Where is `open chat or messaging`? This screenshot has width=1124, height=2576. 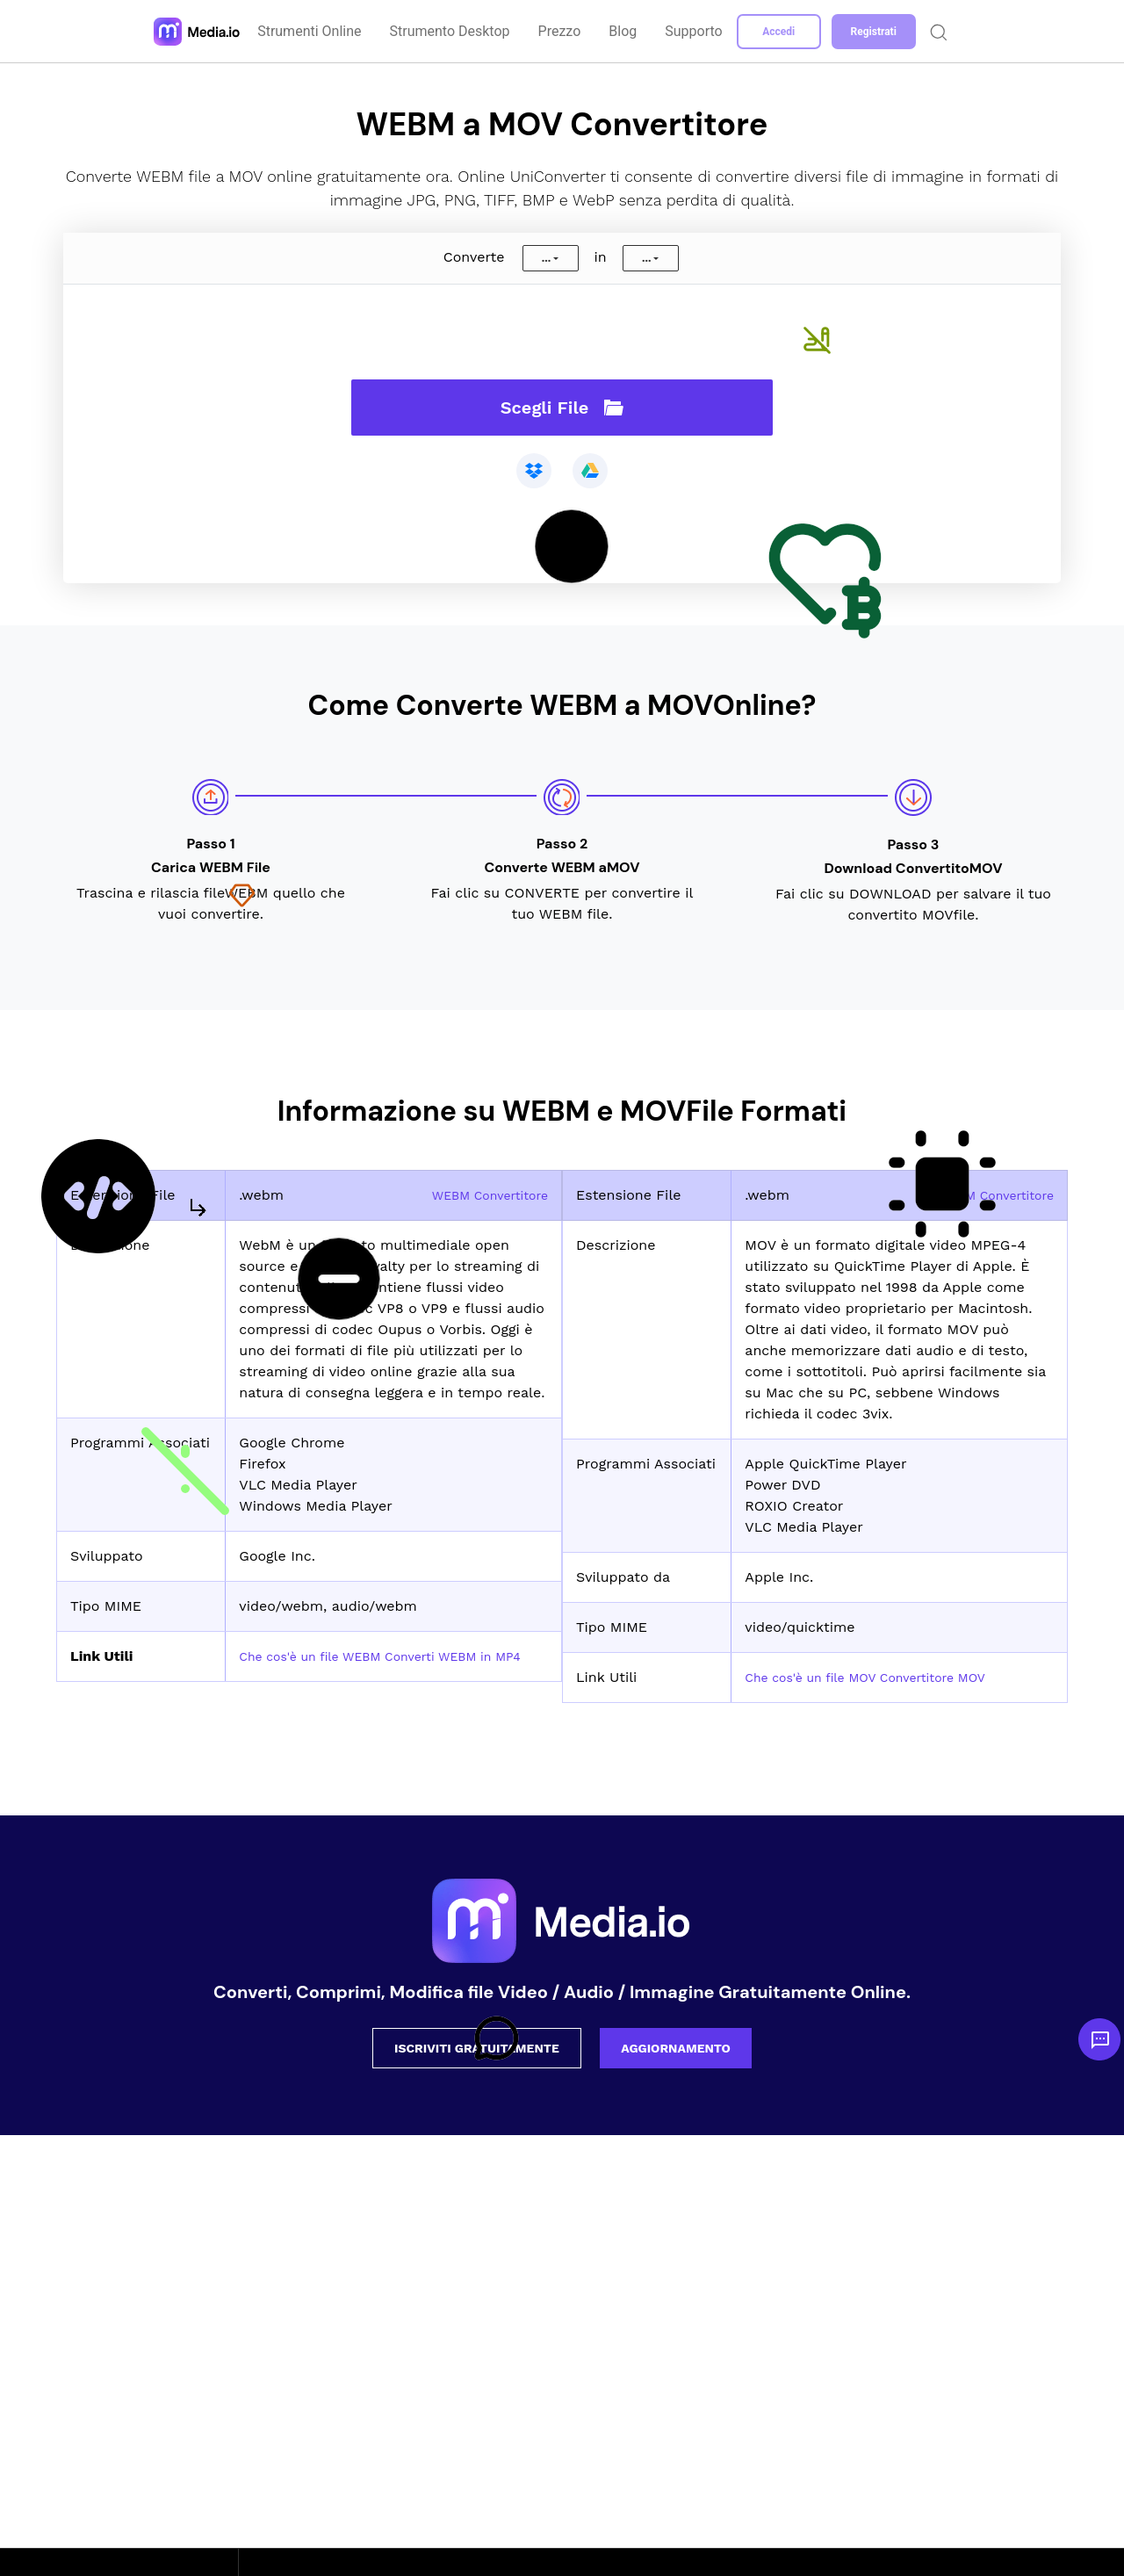 open chat or messaging is located at coordinates (496, 2038).